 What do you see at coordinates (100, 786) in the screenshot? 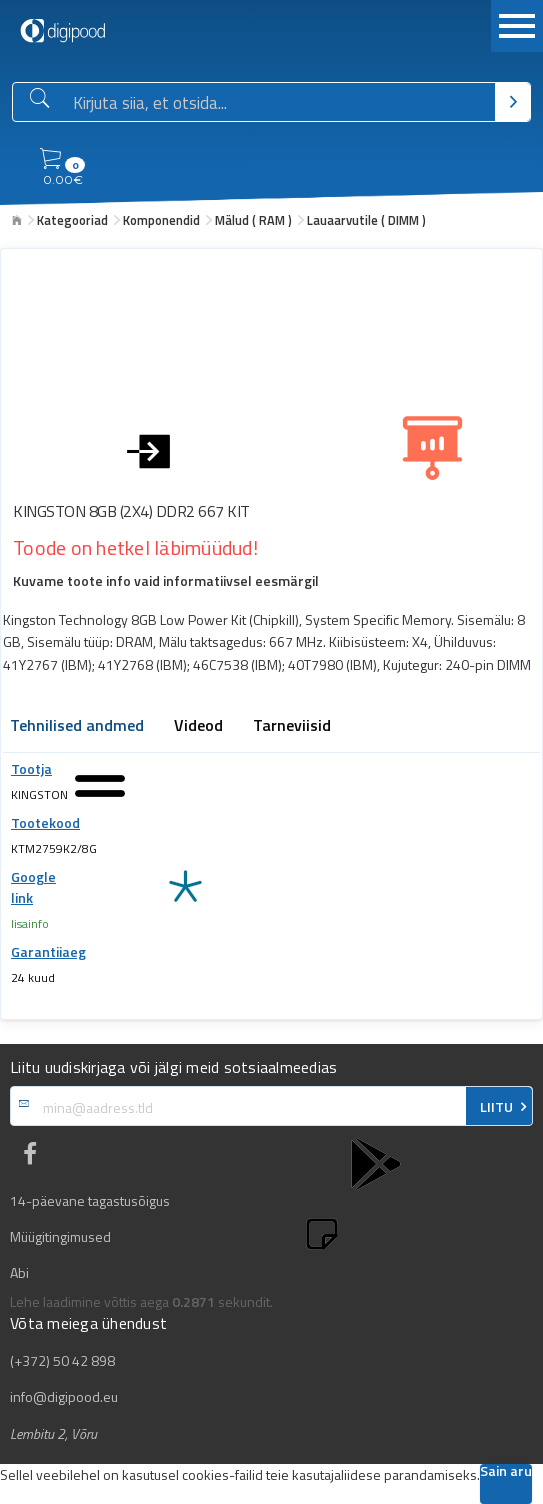
I see `reorder or rearrange items in a list` at bounding box center [100, 786].